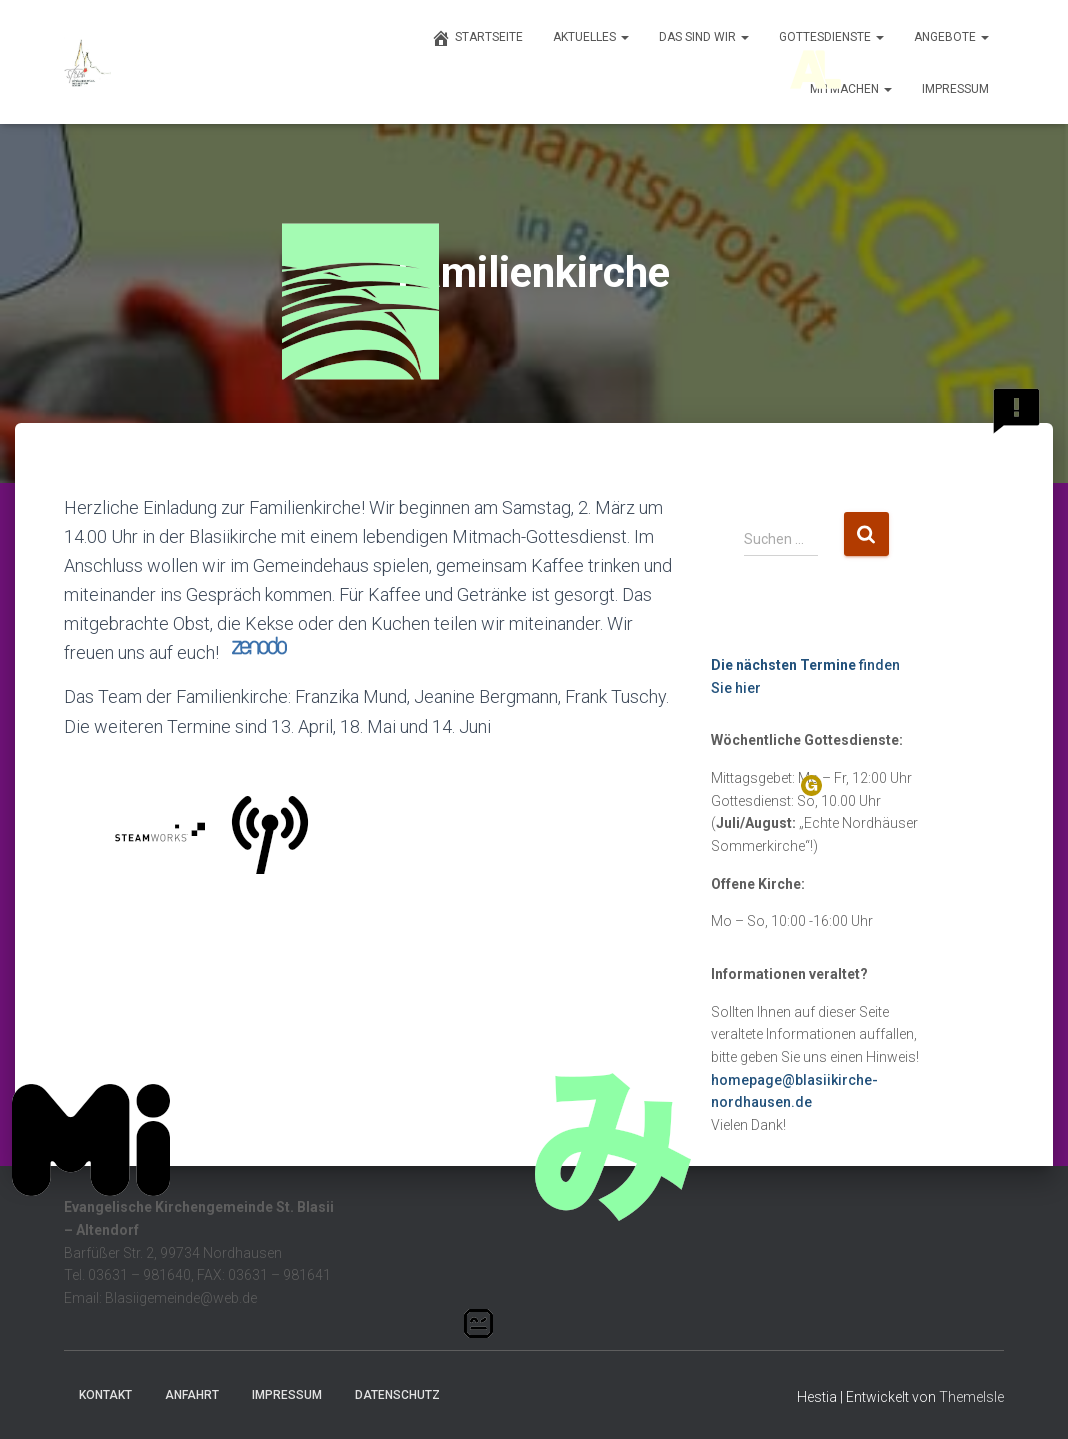  I want to click on open zenodo research repository, so click(259, 645).